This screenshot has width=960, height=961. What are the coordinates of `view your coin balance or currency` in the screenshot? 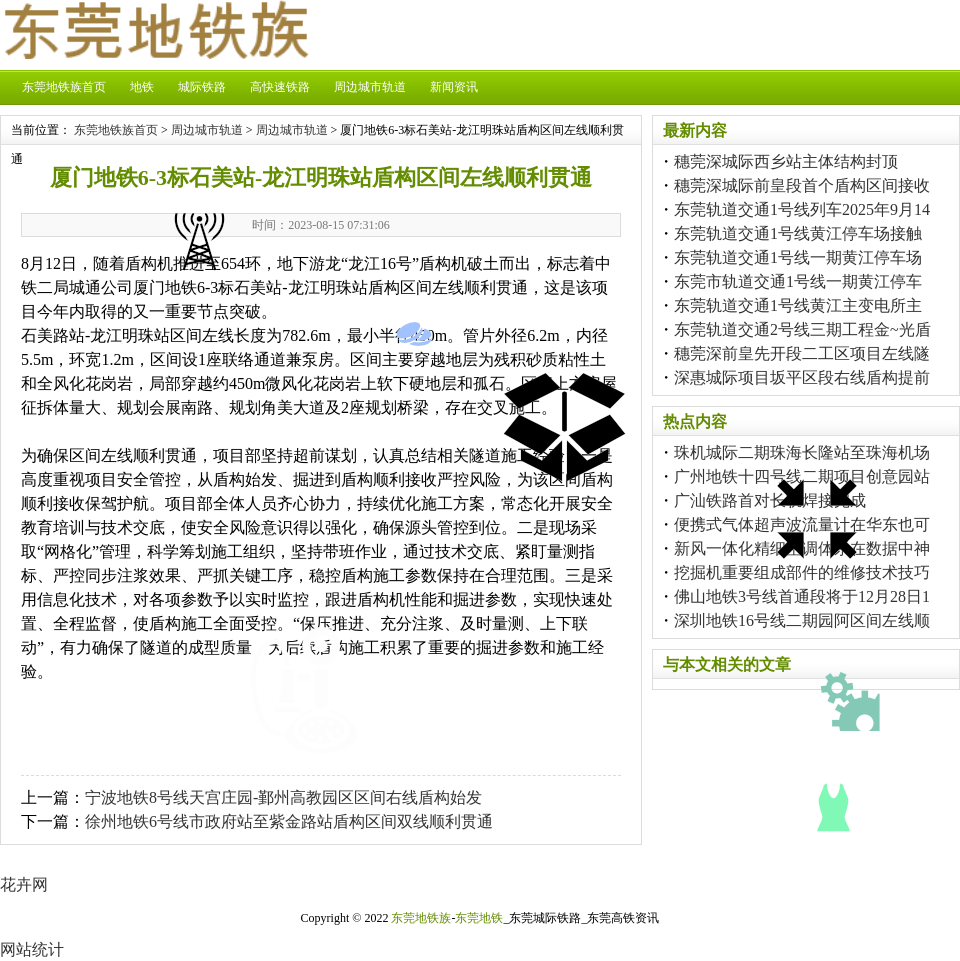 It's located at (414, 334).